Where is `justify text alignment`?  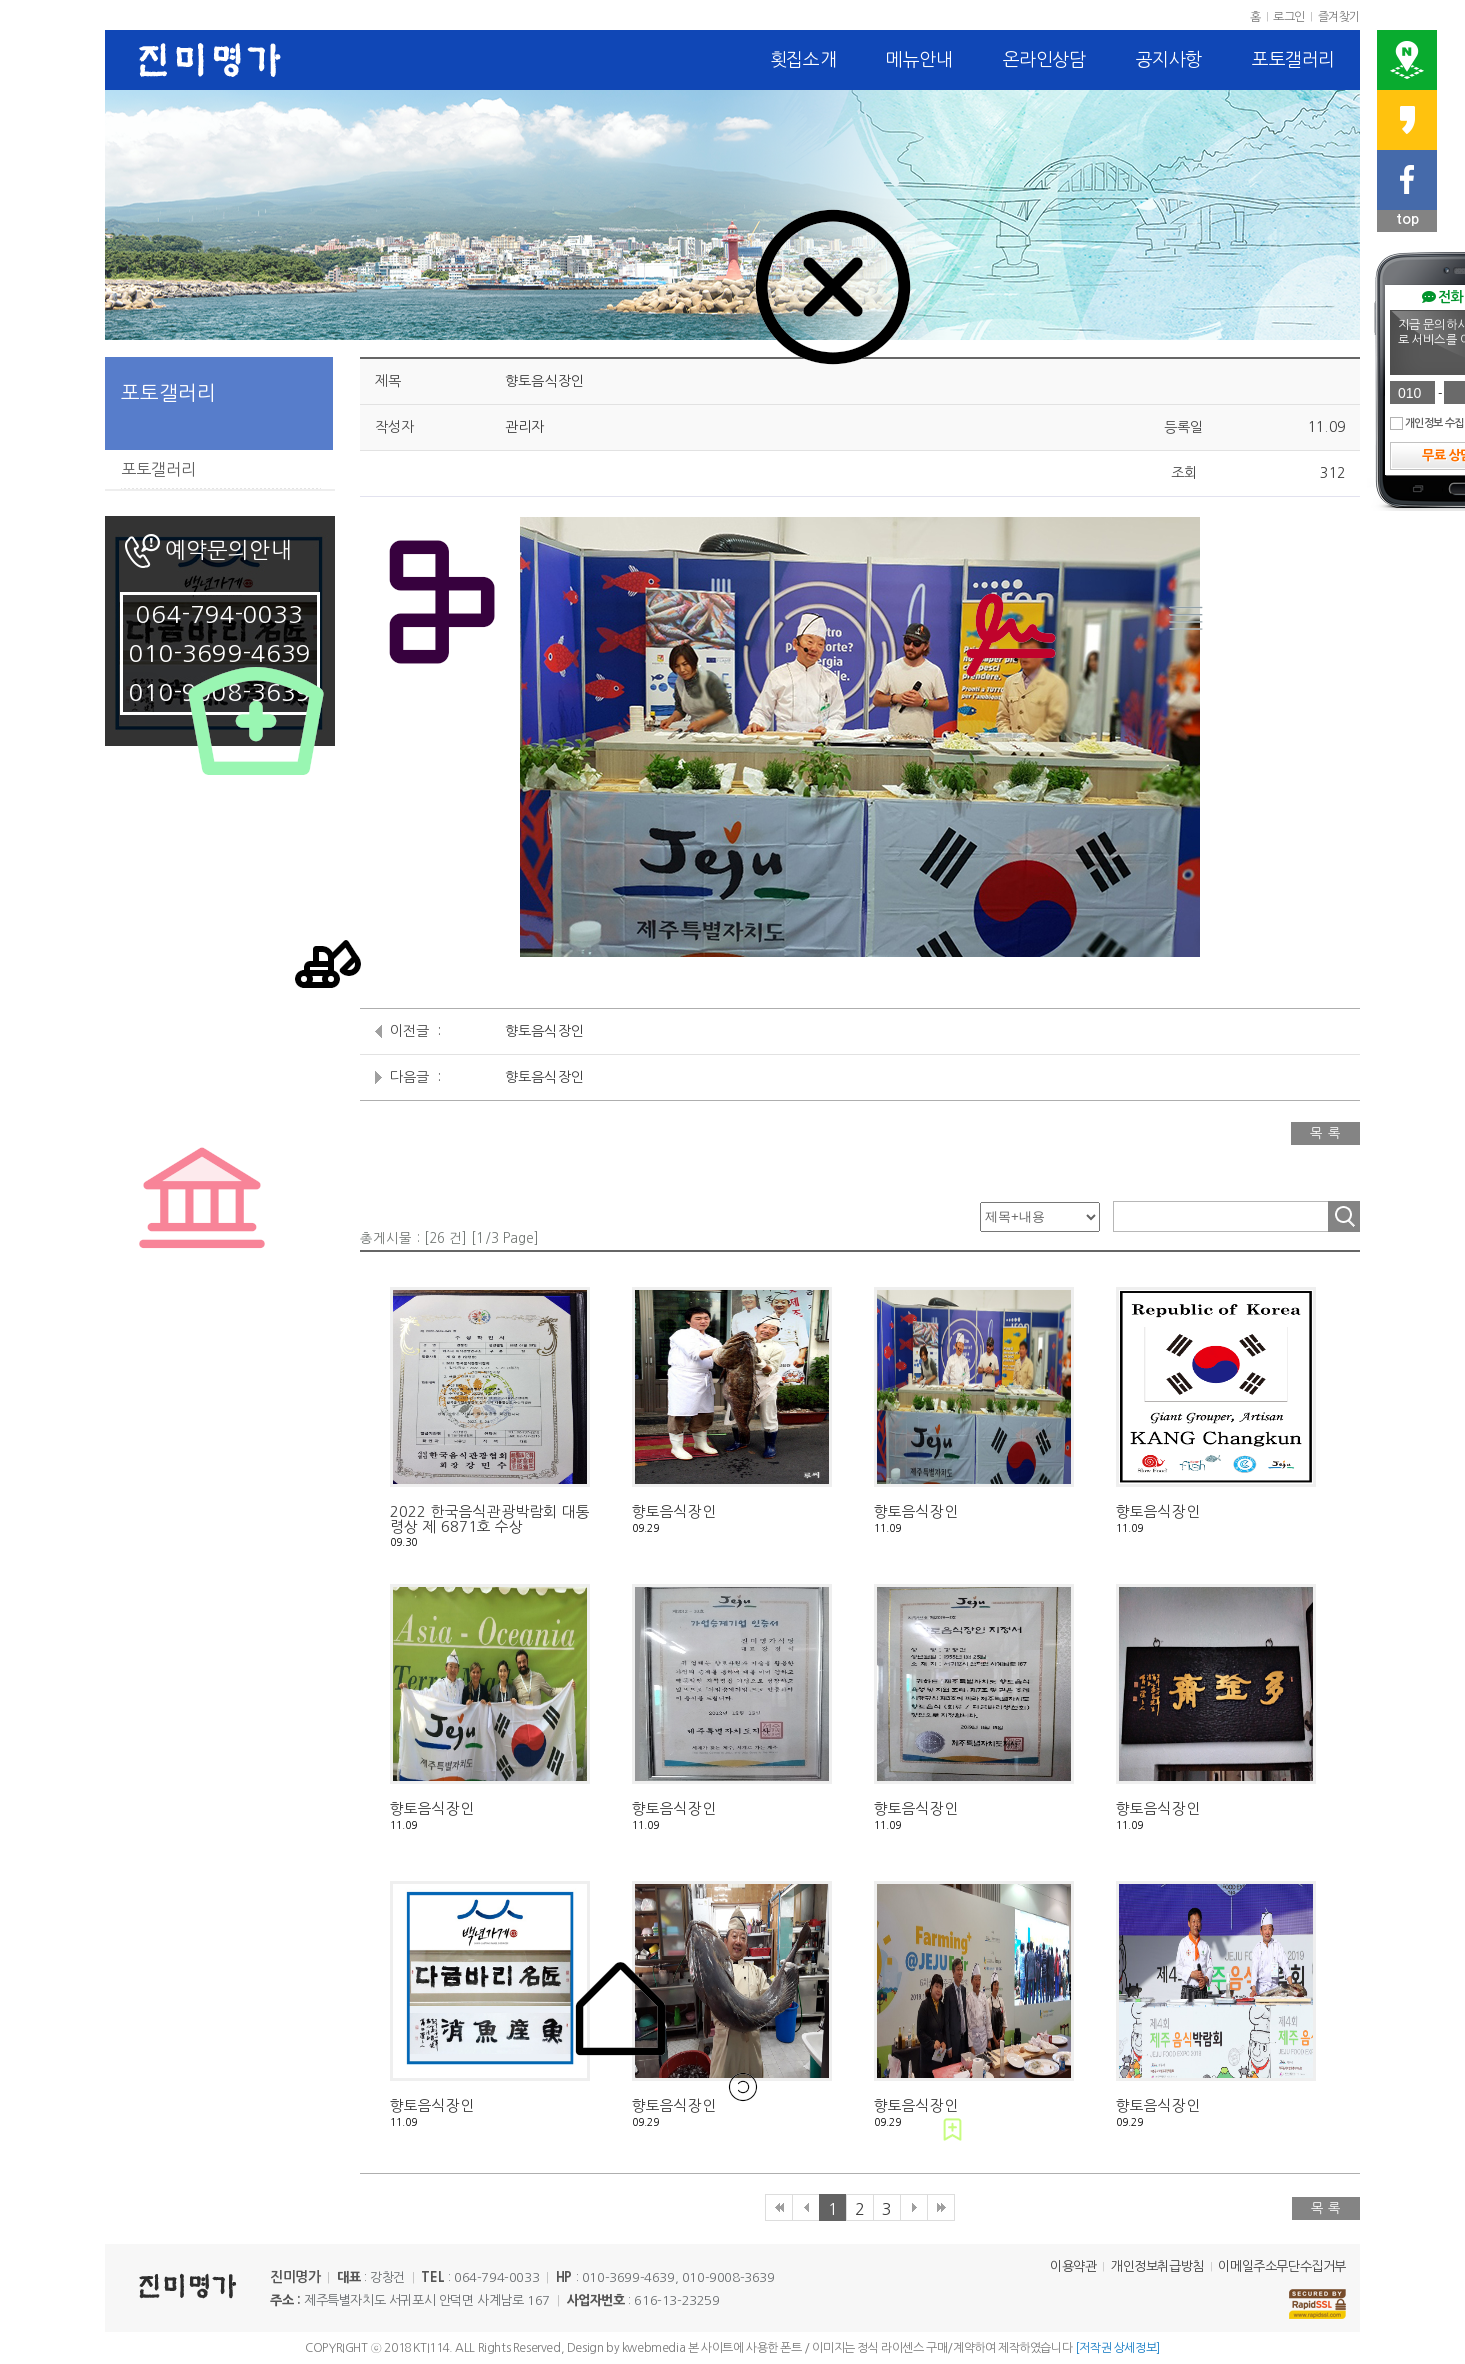 justify text alignment is located at coordinates (1186, 619).